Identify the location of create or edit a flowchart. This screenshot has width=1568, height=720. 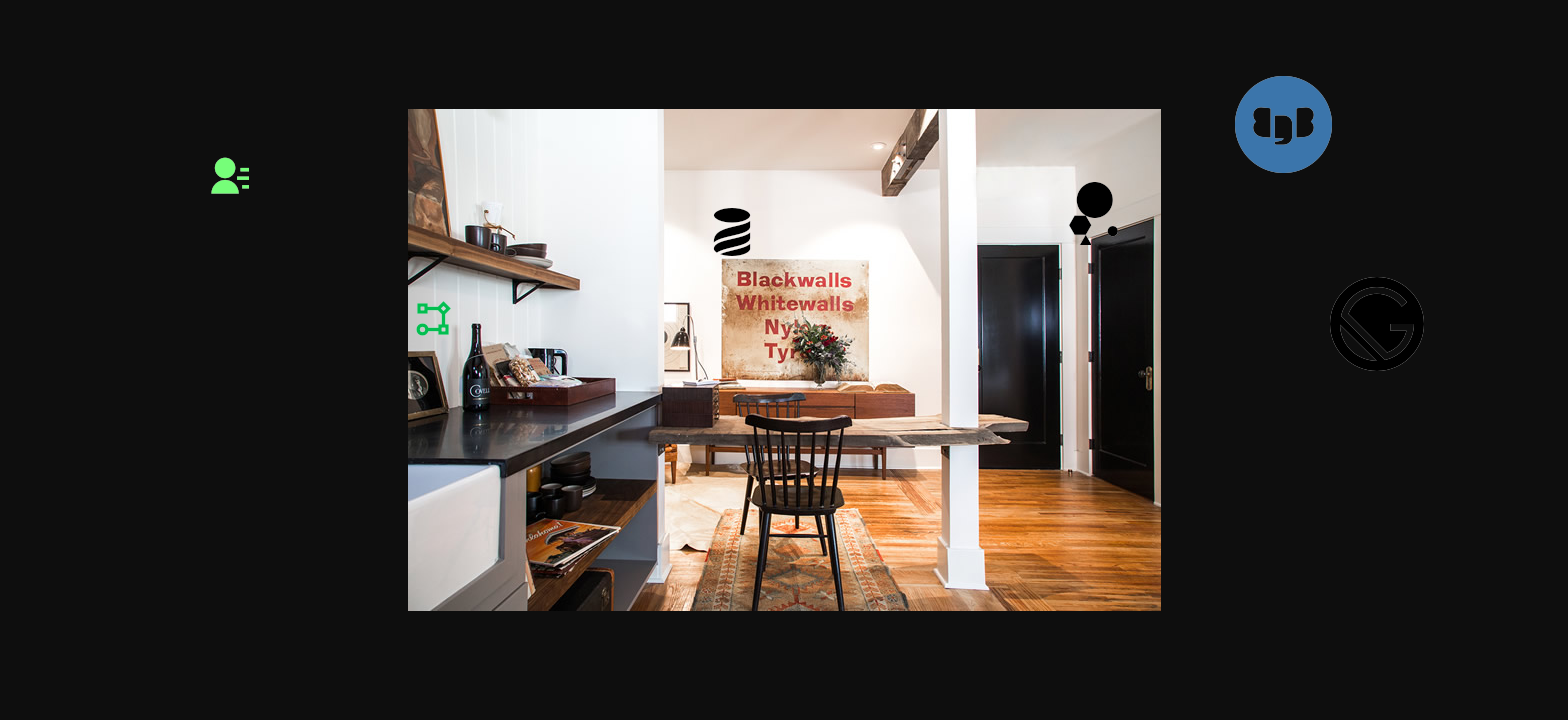
(433, 319).